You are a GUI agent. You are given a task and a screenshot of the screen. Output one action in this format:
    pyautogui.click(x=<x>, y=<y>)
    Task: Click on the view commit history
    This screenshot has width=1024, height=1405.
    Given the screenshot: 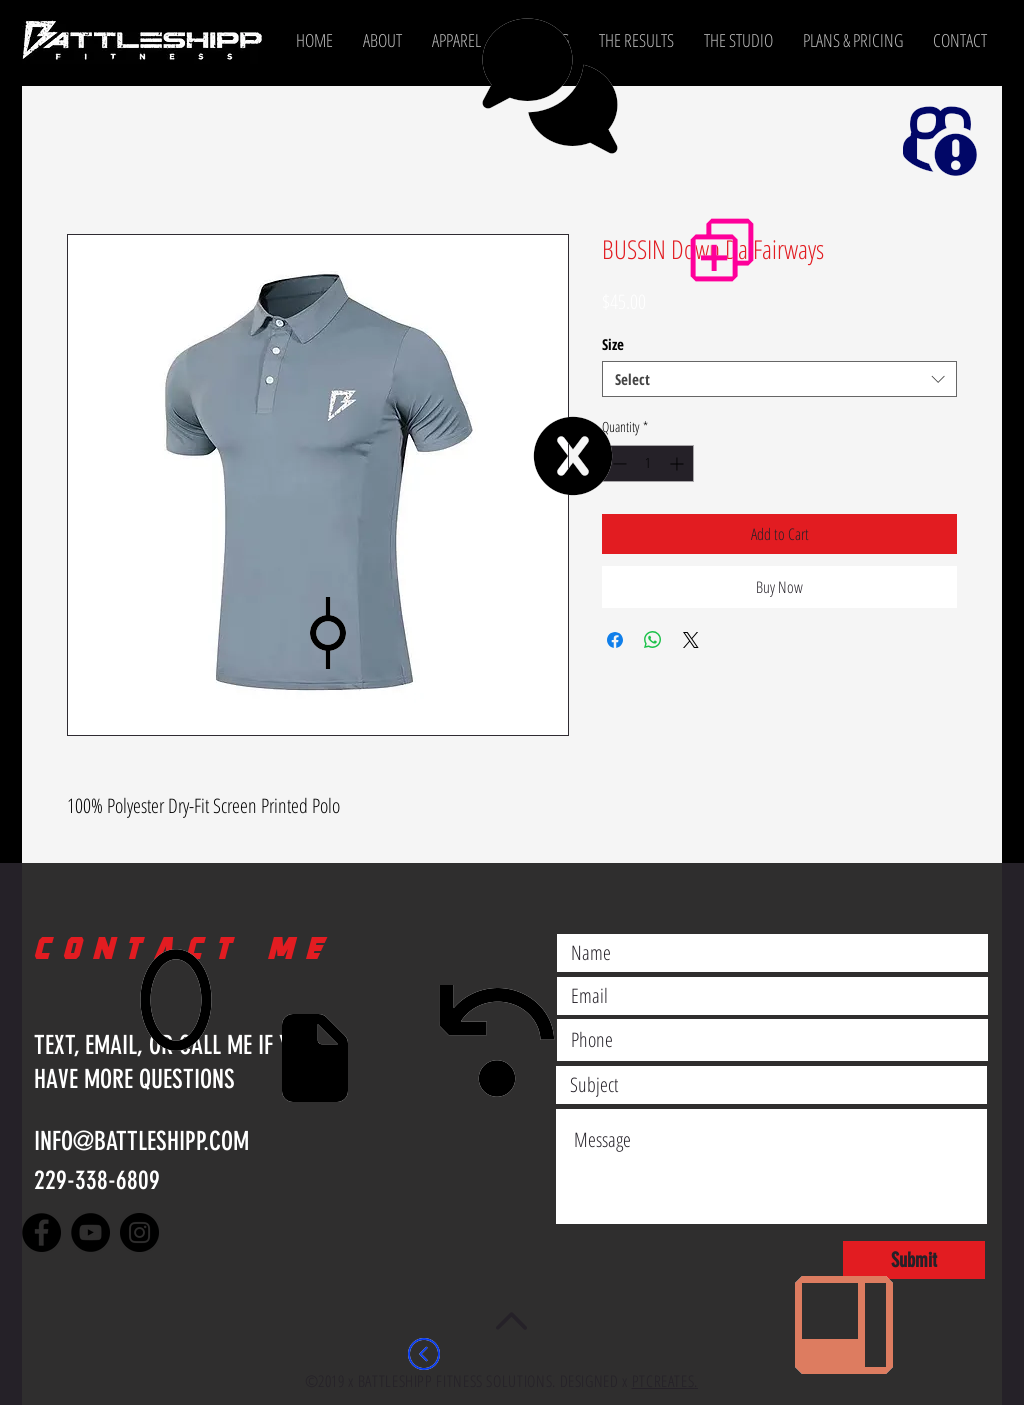 What is the action you would take?
    pyautogui.click(x=328, y=633)
    